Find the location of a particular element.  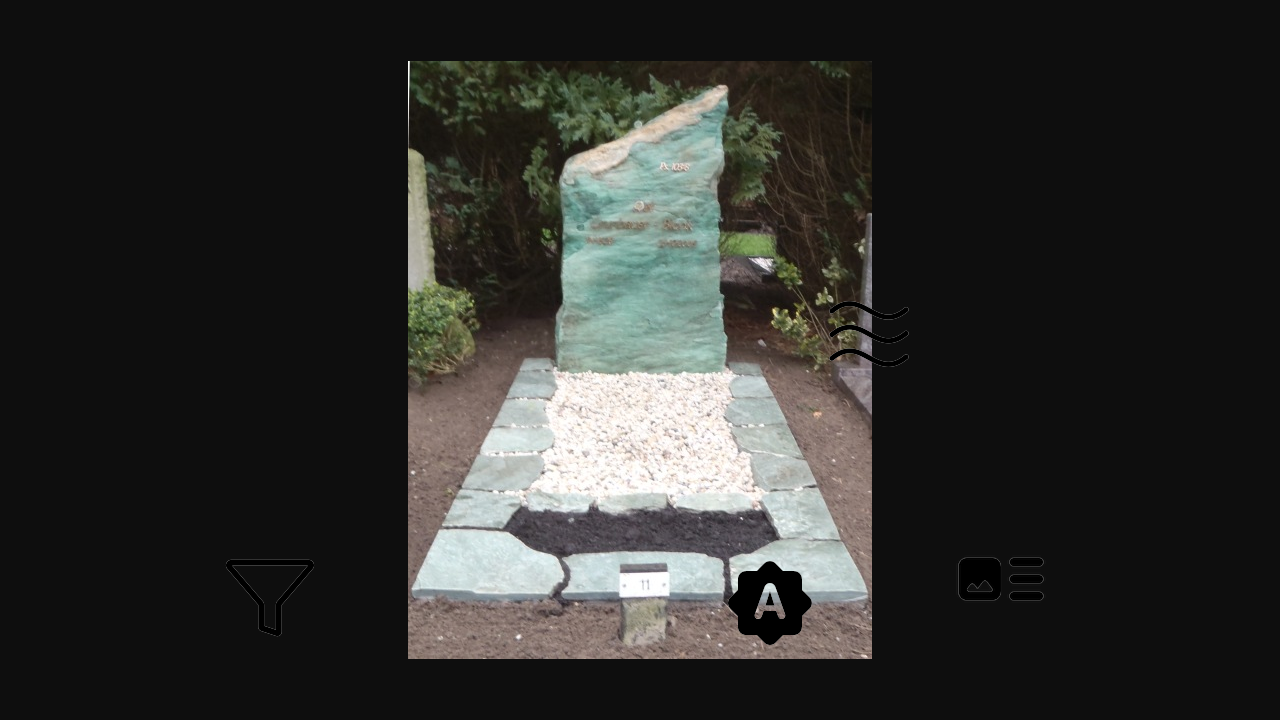

filter or sort content is located at coordinates (270, 598).